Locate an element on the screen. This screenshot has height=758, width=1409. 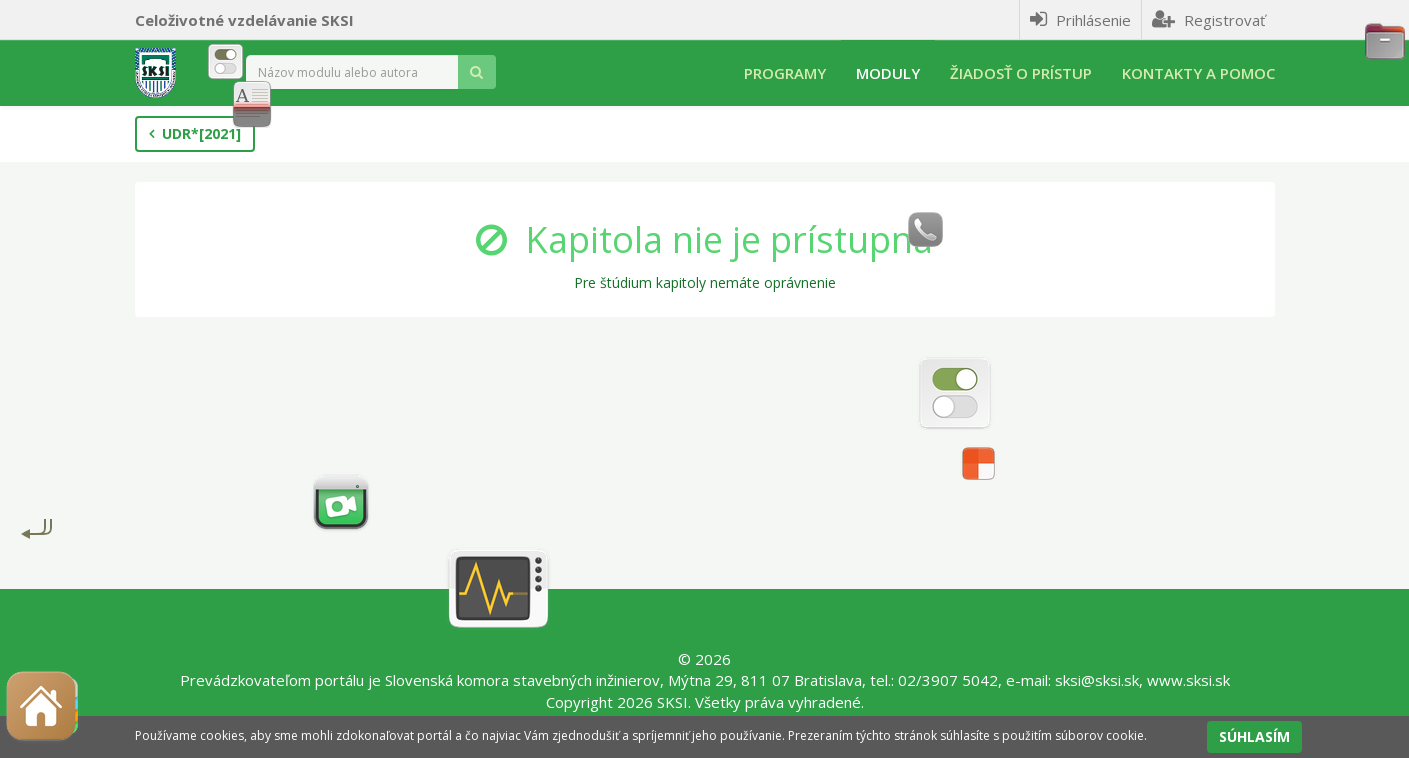
open gnome tweaks to customize desktop settings is located at coordinates (225, 61).